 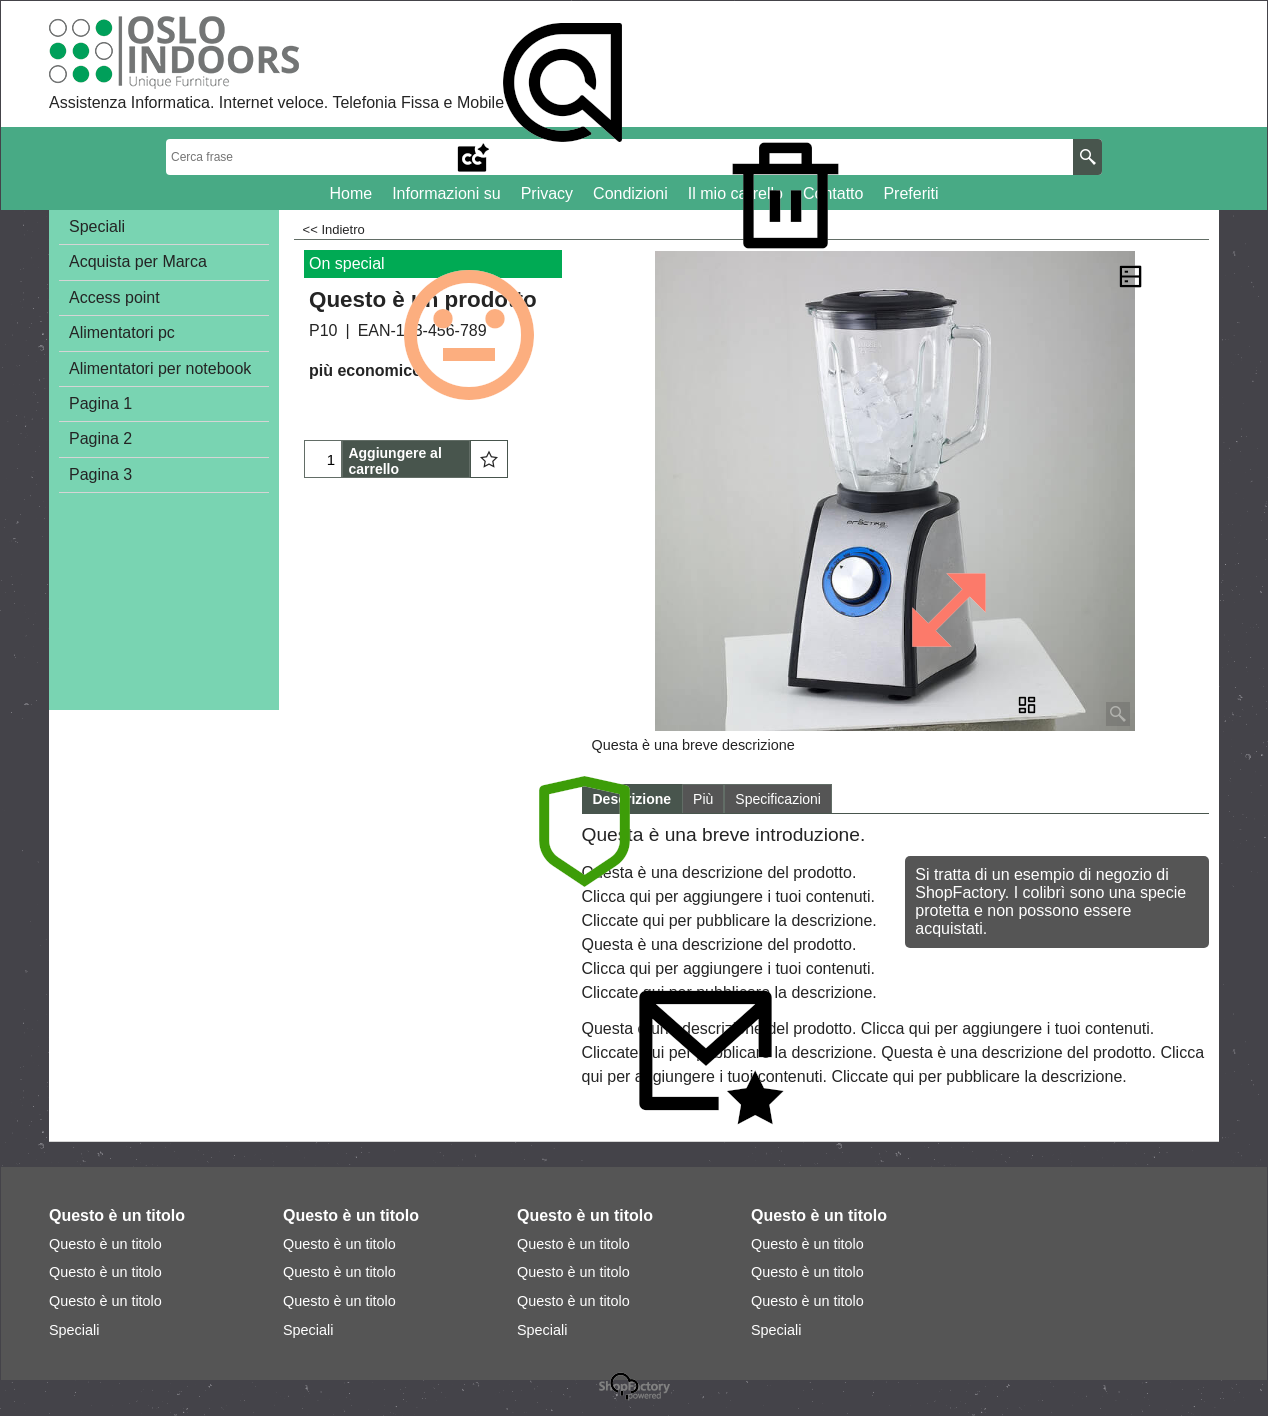 What do you see at coordinates (1130, 276) in the screenshot?
I see `access server settings` at bounding box center [1130, 276].